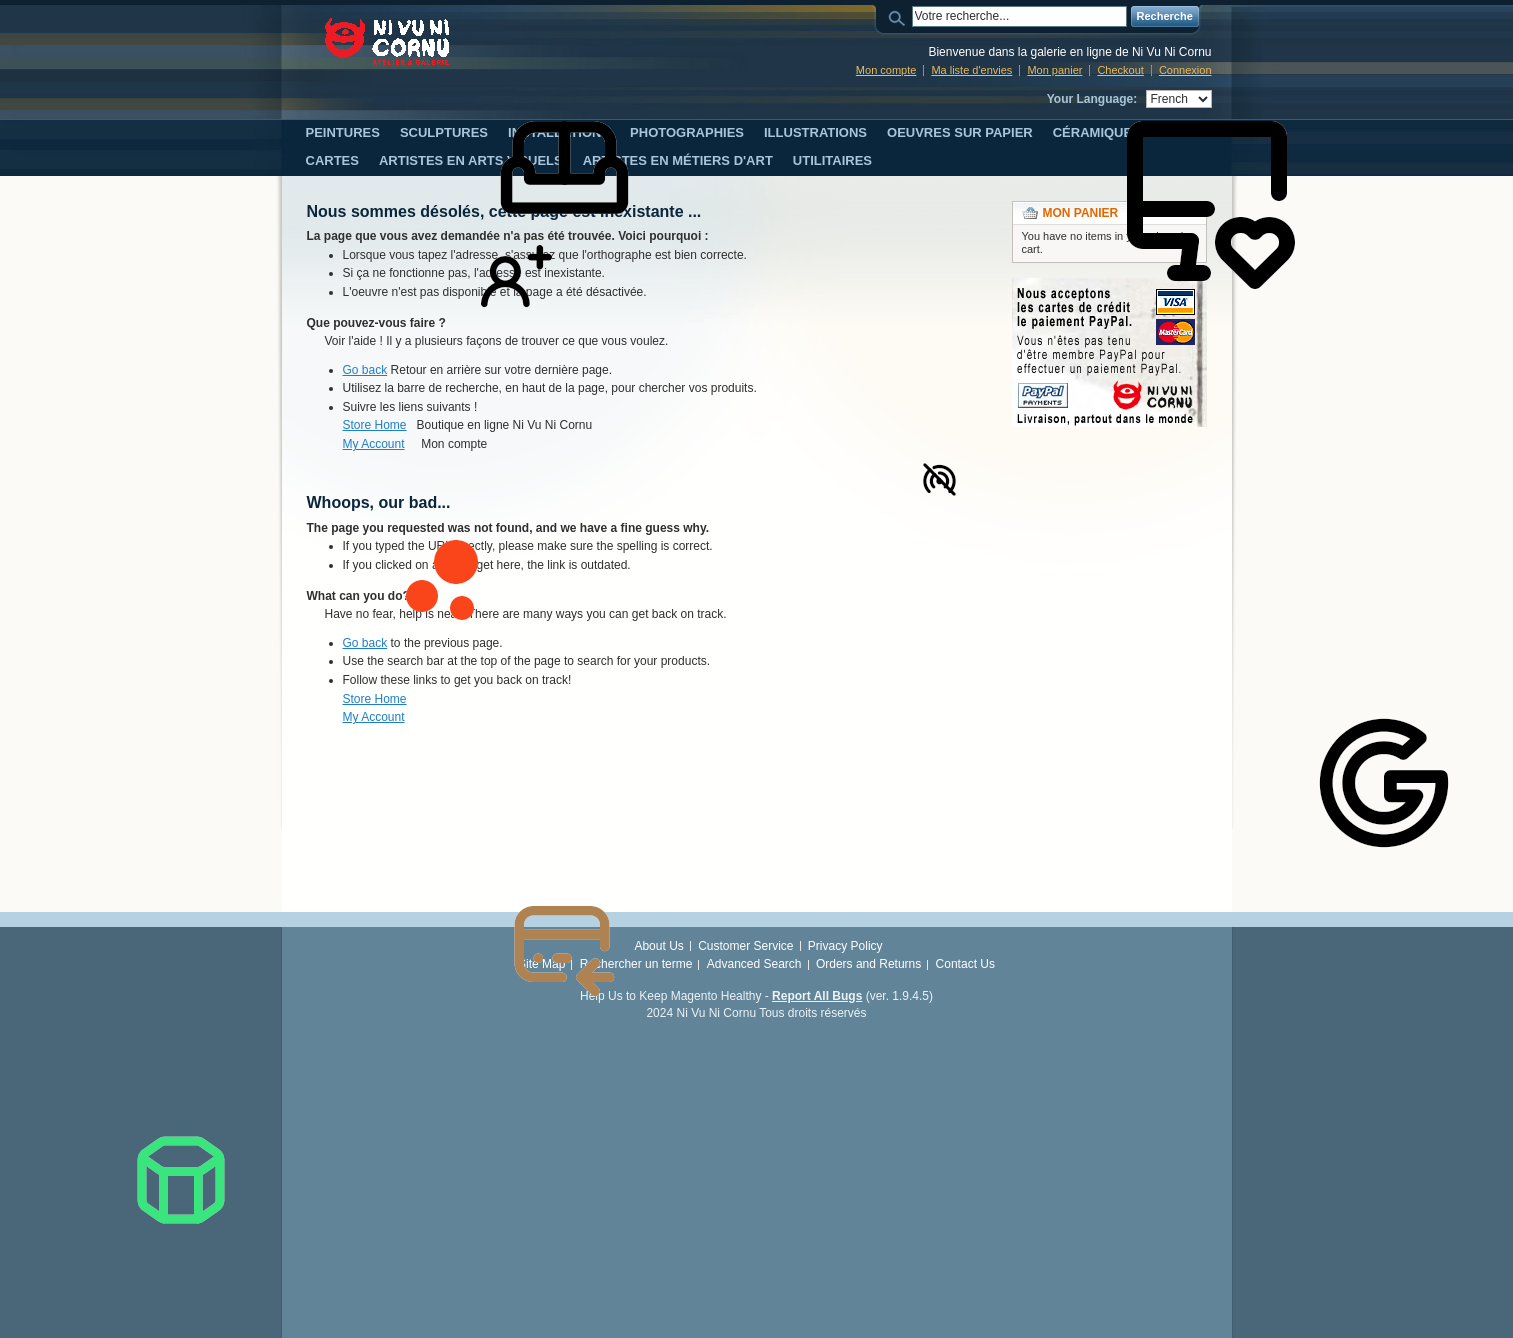 Image resolution: width=1513 pixels, height=1338 pixels. What do you see at coordinates (562, 944) in the screenshot?
I see `request a refund to your card` at bounding box center [562, 944].